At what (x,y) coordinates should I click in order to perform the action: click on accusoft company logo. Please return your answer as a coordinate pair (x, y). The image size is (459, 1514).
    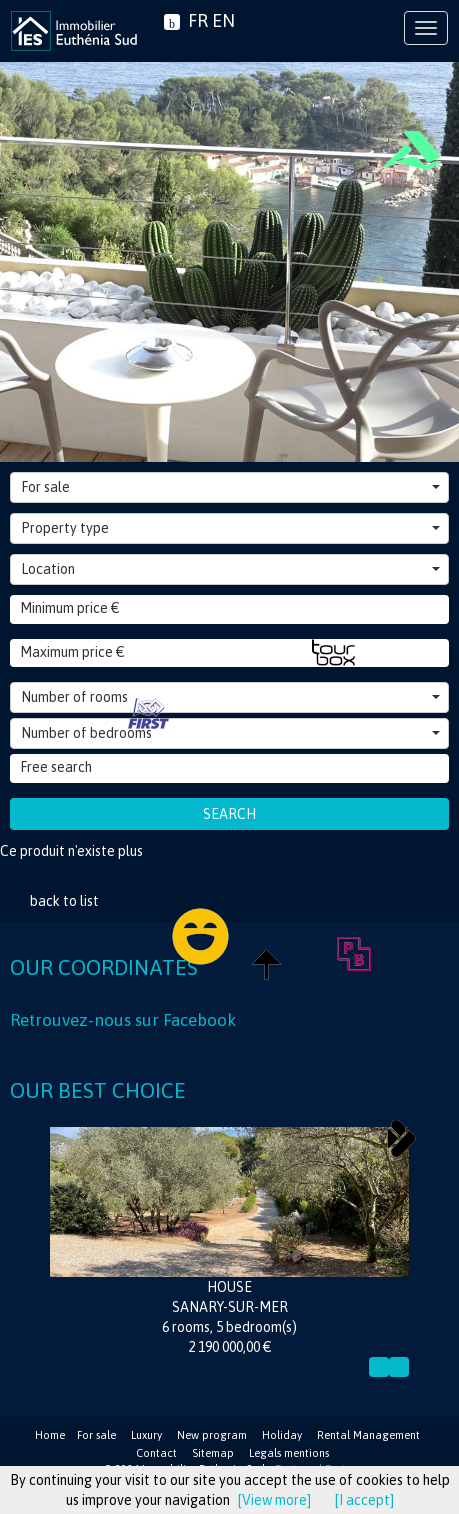
    Looking at the image, I should click on (411, 150).